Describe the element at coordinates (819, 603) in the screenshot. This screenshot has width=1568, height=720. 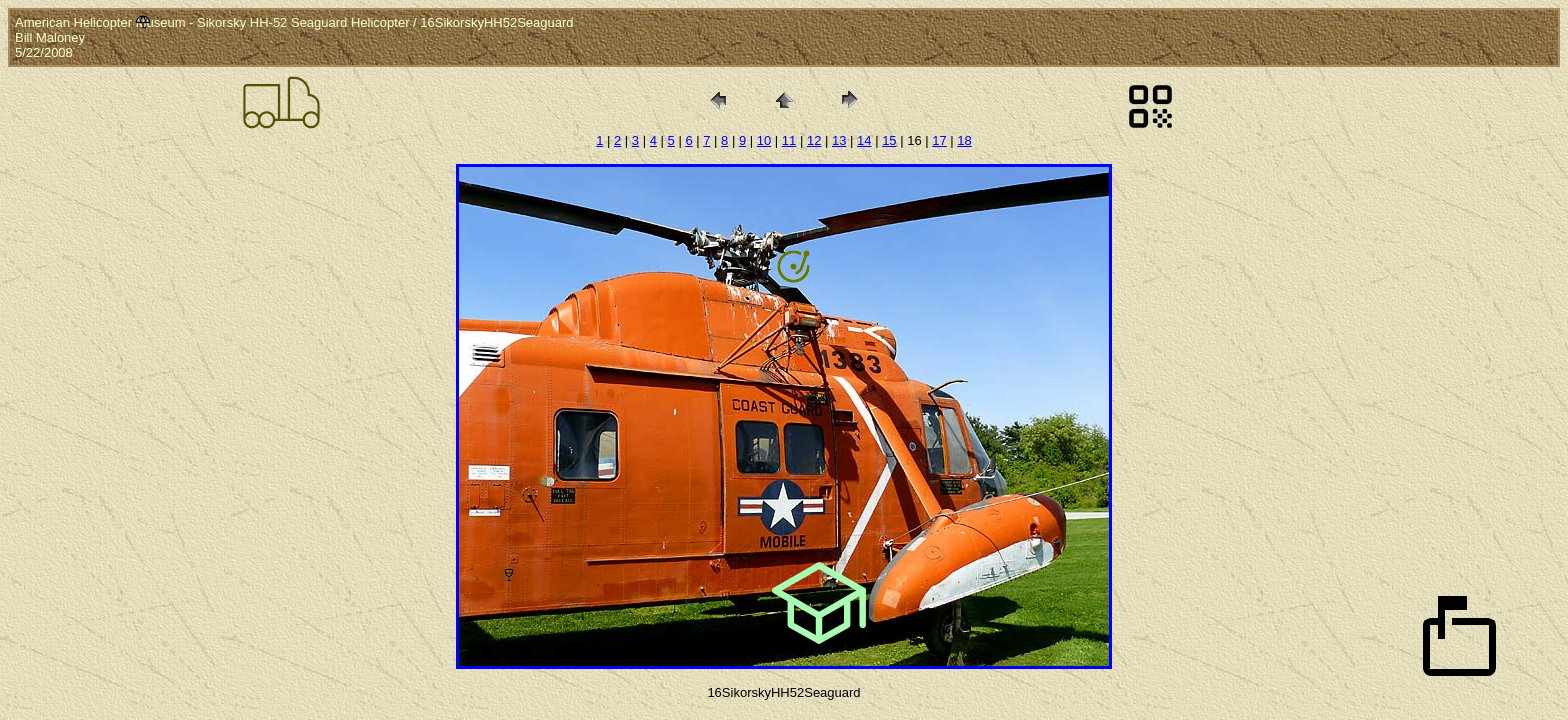
I see `access education or learning content` at that location.